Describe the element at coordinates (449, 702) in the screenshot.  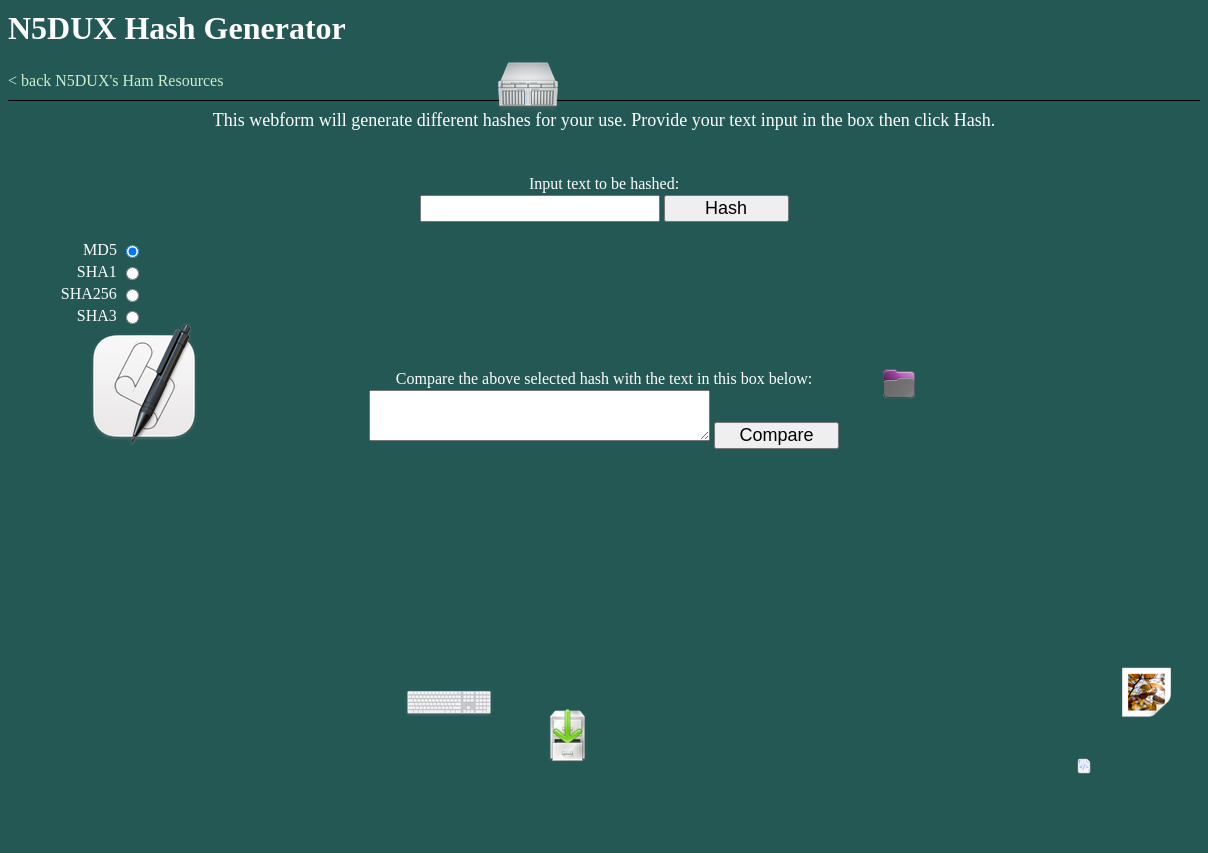
I see `connect a wireless keyboard via bluetooth` at that location.